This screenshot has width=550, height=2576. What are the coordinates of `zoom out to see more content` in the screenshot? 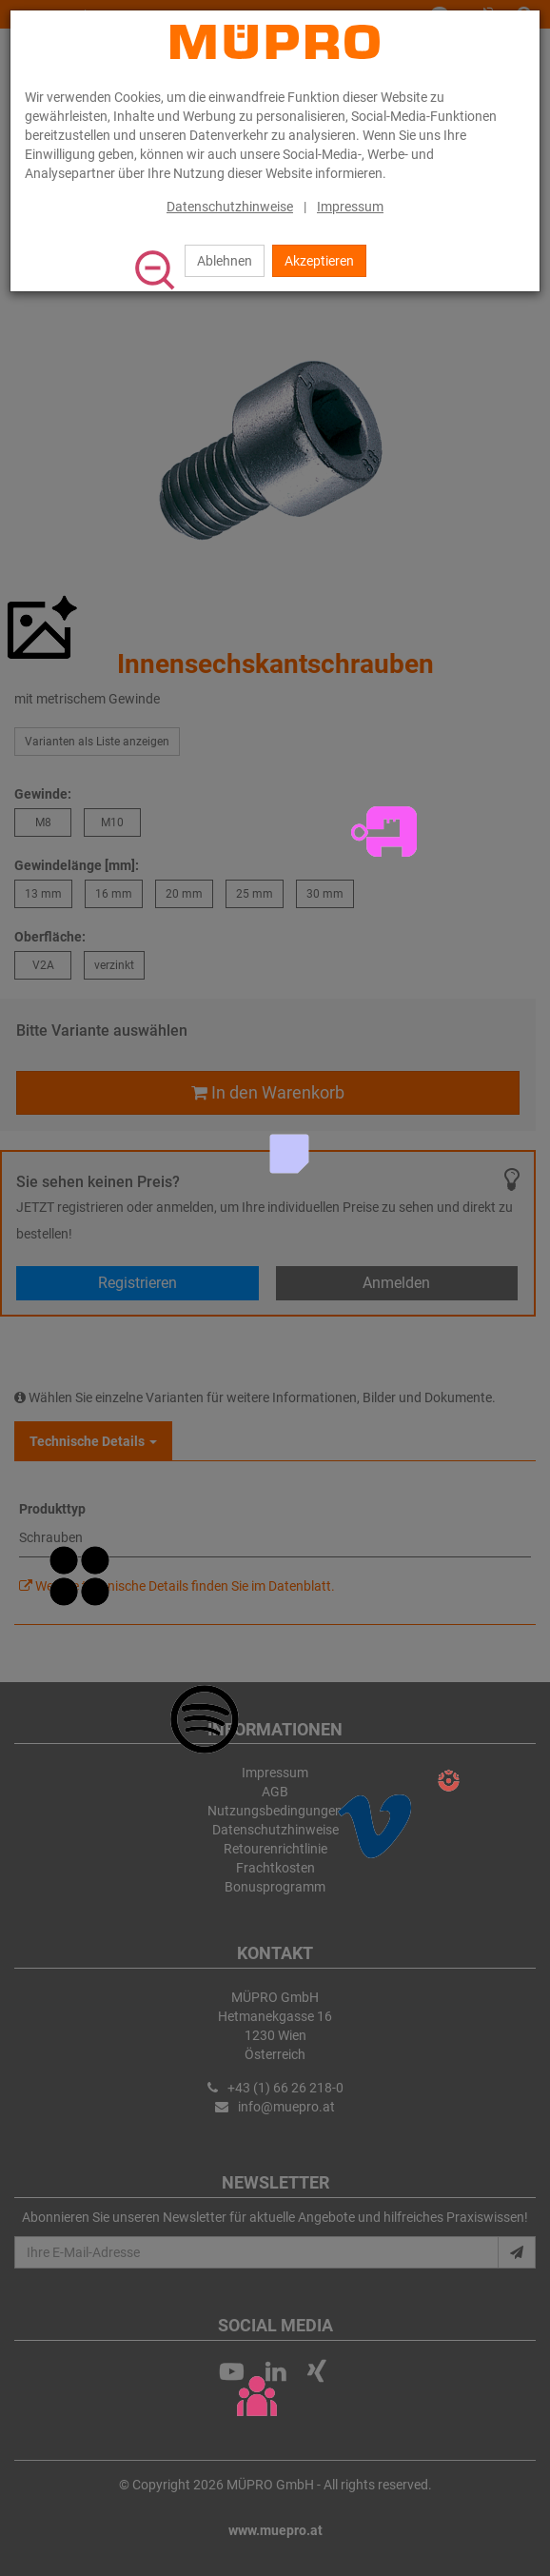 It's located at (154, 269).